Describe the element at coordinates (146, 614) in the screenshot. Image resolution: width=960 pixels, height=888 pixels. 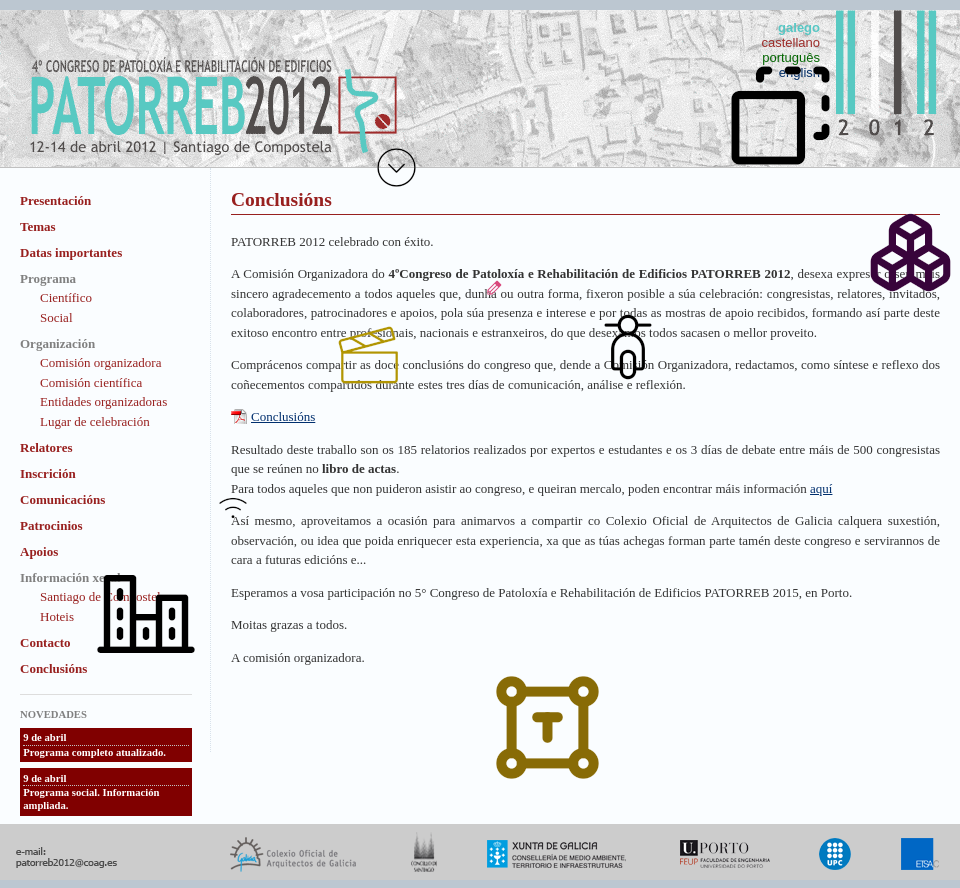
I see `view city or urban locations` at that location.